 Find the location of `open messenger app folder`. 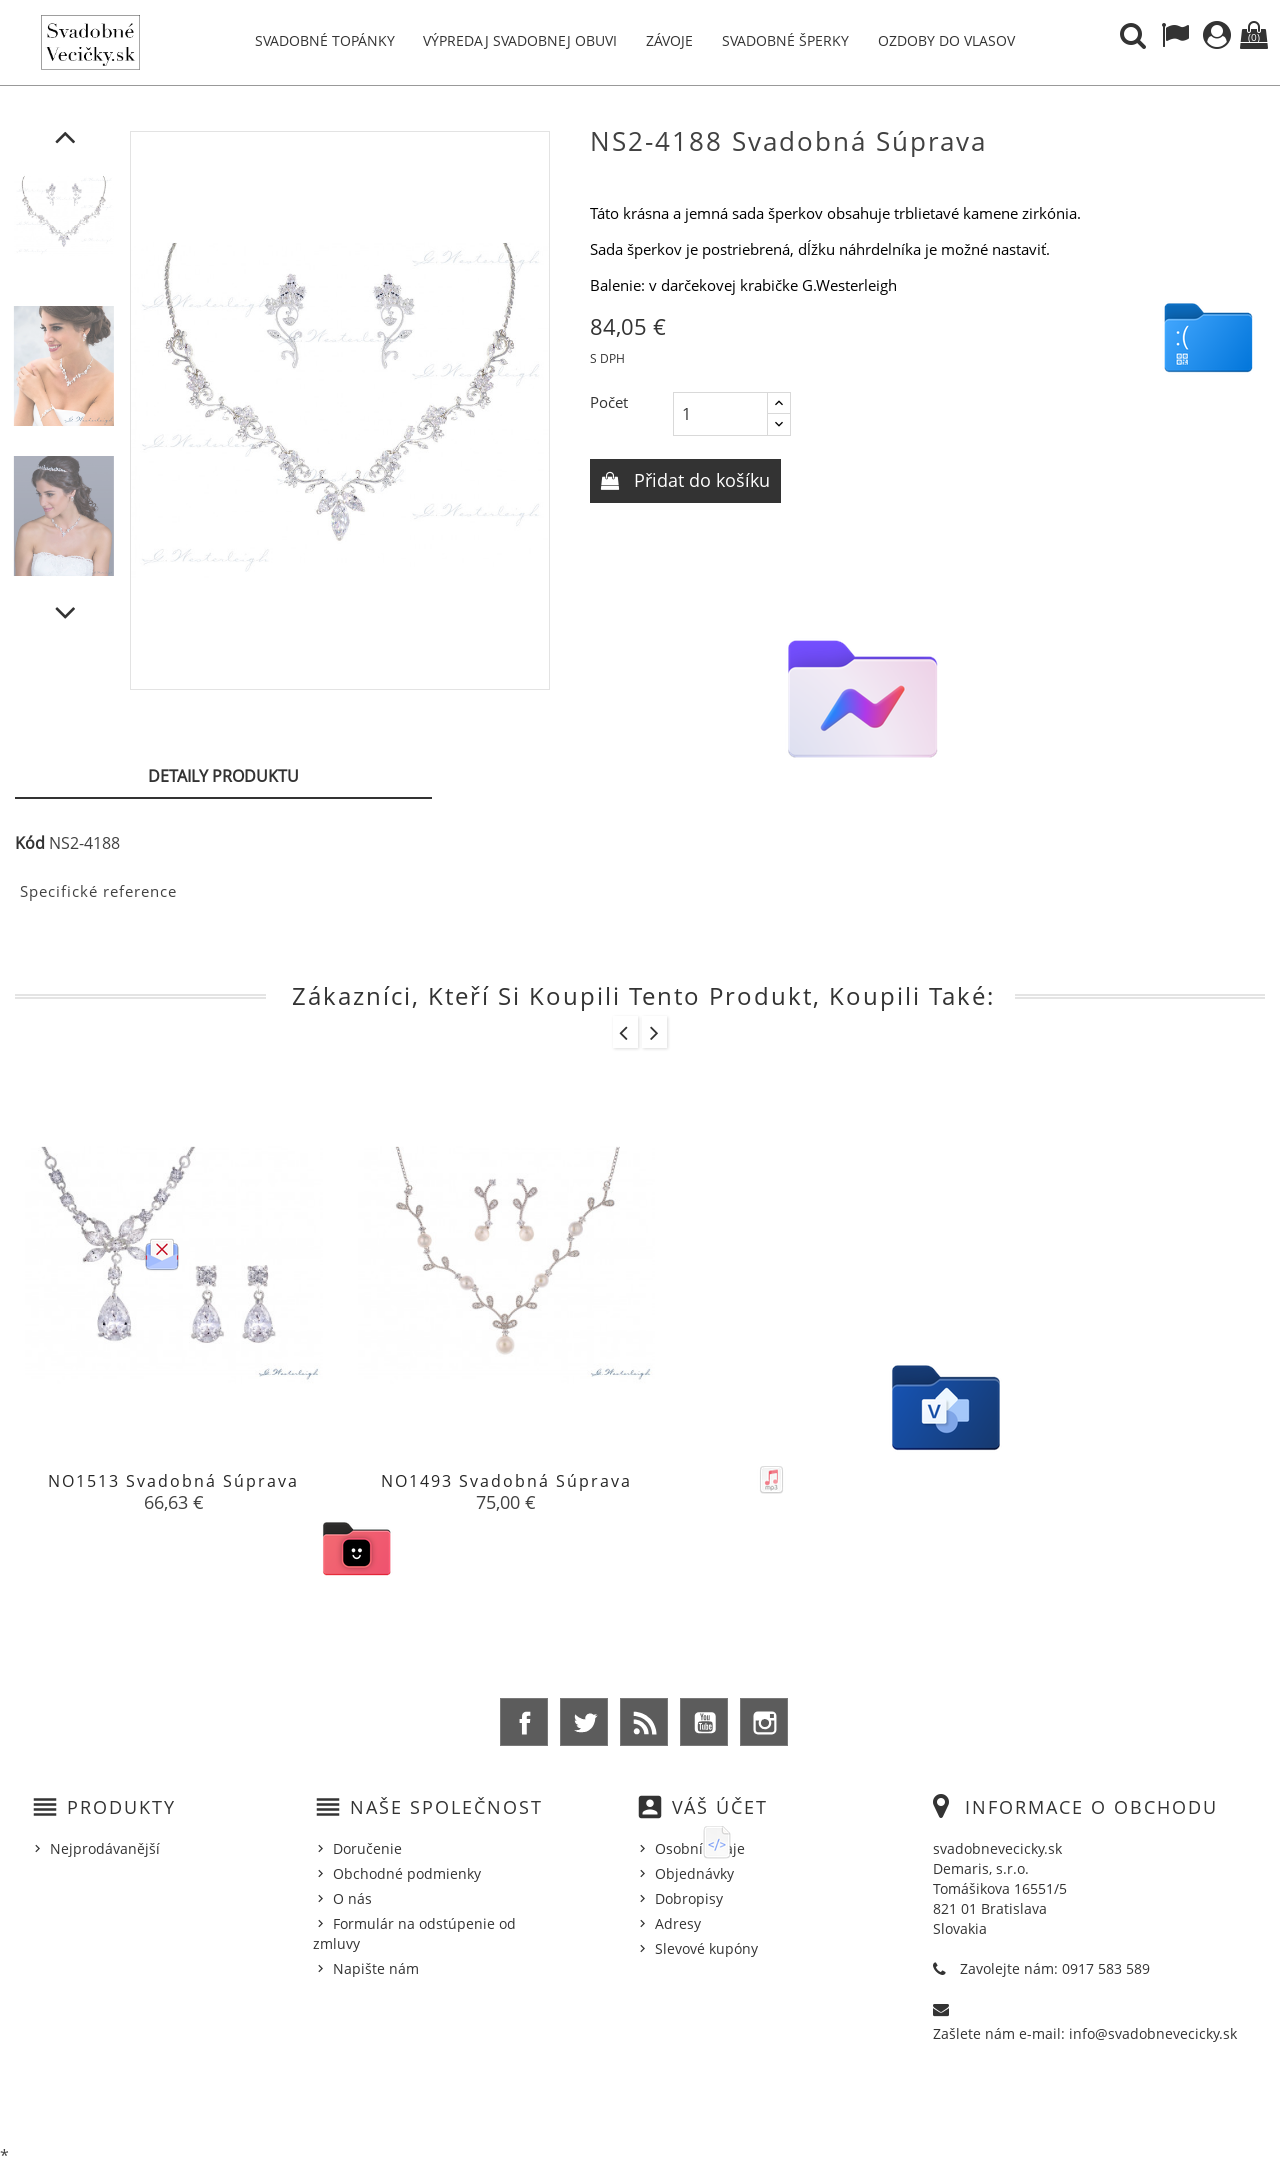

open messenger app folder is located at coordinates (862, 703).